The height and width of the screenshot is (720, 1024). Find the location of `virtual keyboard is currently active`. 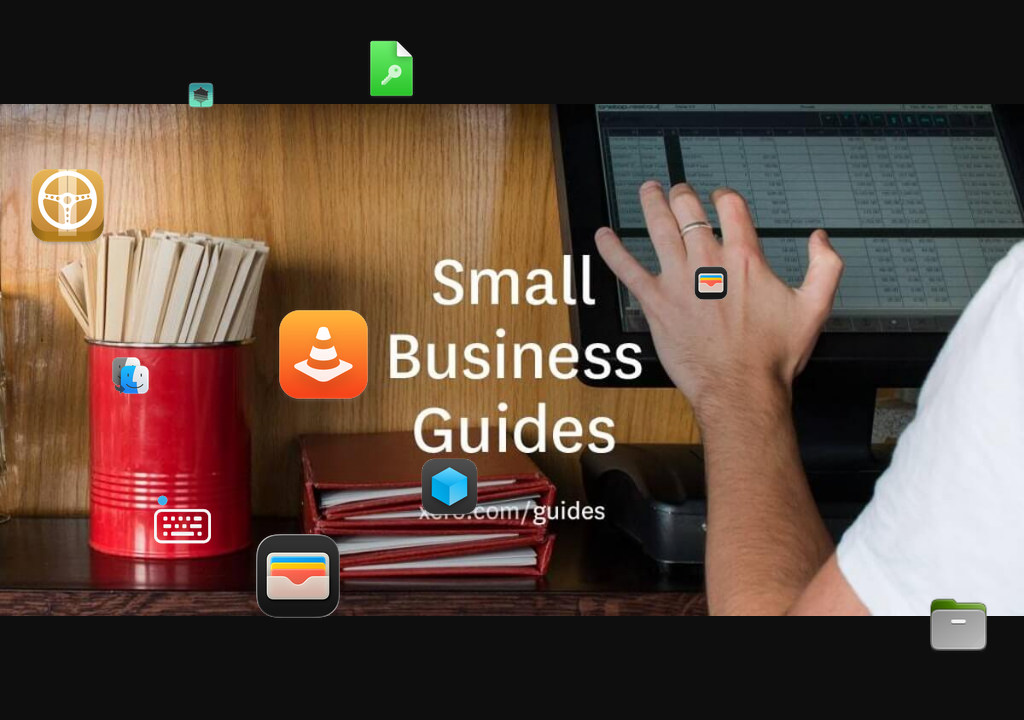

virtual keyboard is currently active is located at coordinates (182, 519).